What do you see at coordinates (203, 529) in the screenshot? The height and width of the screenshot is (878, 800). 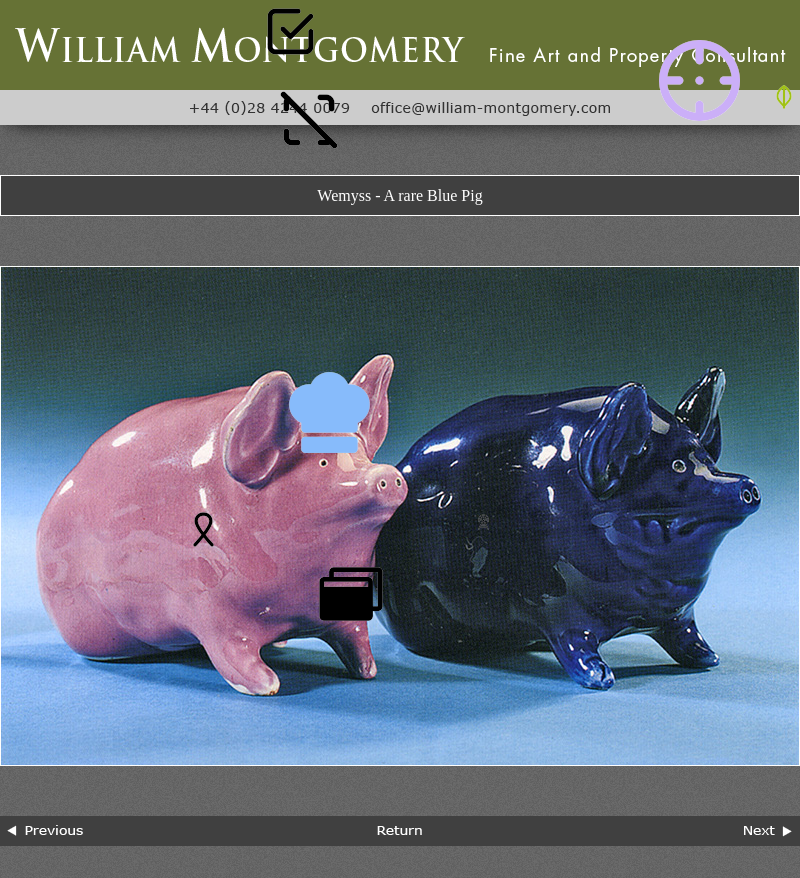 I see `health awareness or medical cause symbol` at bounding box center [203, 529].